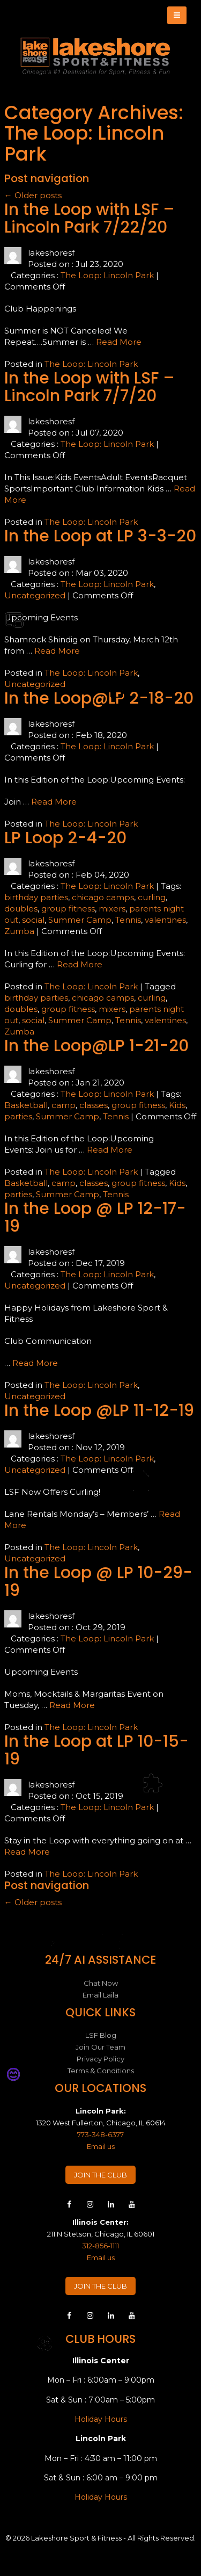 This screenshot has height=2576, width=201. What do you see at coordinates (112, 1945) in the screenshot?
I see `indicates high definition video quality is available` at bounding box center [112, 1945].